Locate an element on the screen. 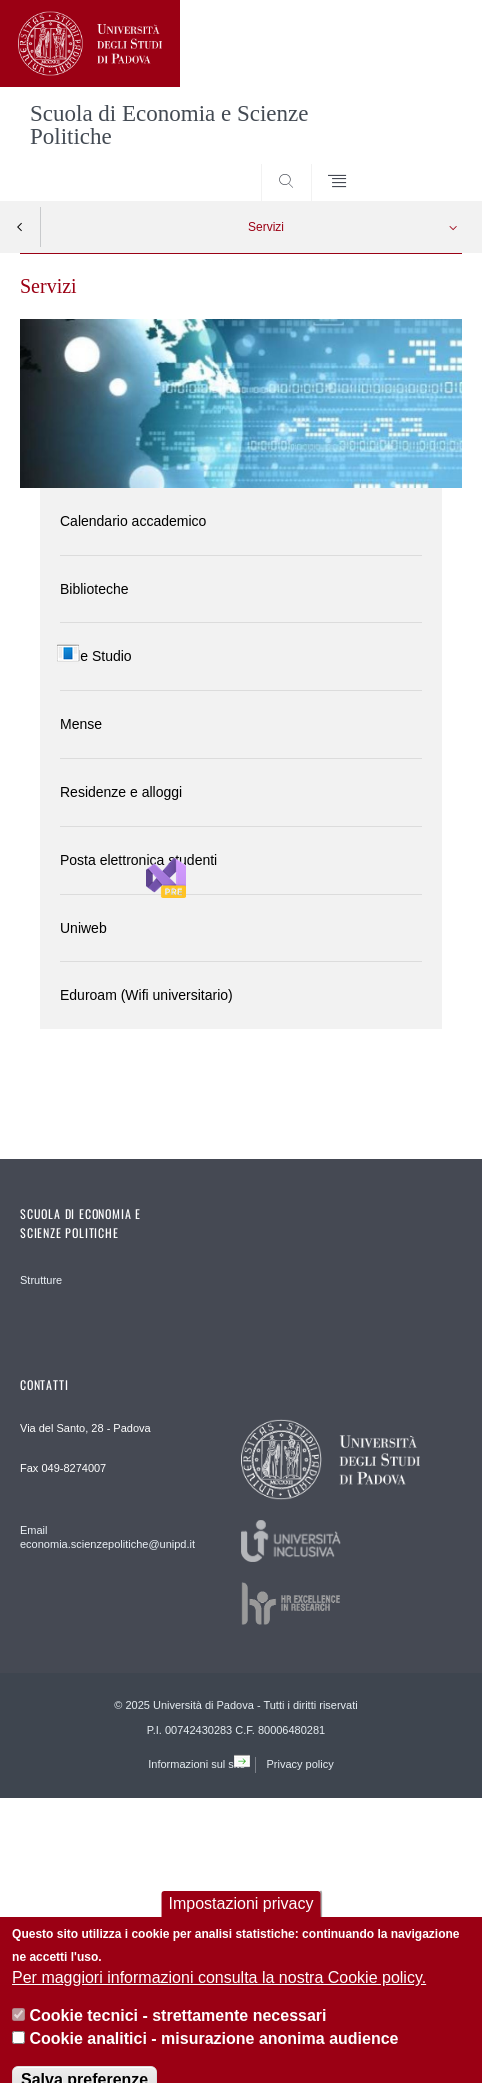 The width and height of the screenshot is (482, 2083). open visual studio preview application is located at coordinates (166, 878).